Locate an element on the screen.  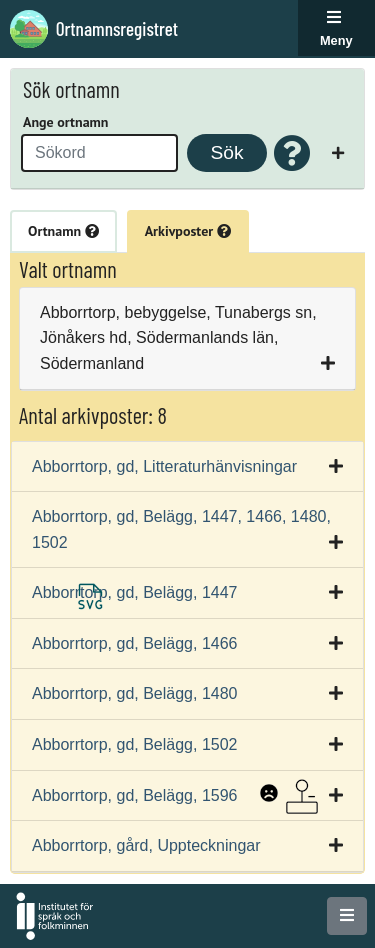
access game controls or gaming features is located at coordinates (302, 798).